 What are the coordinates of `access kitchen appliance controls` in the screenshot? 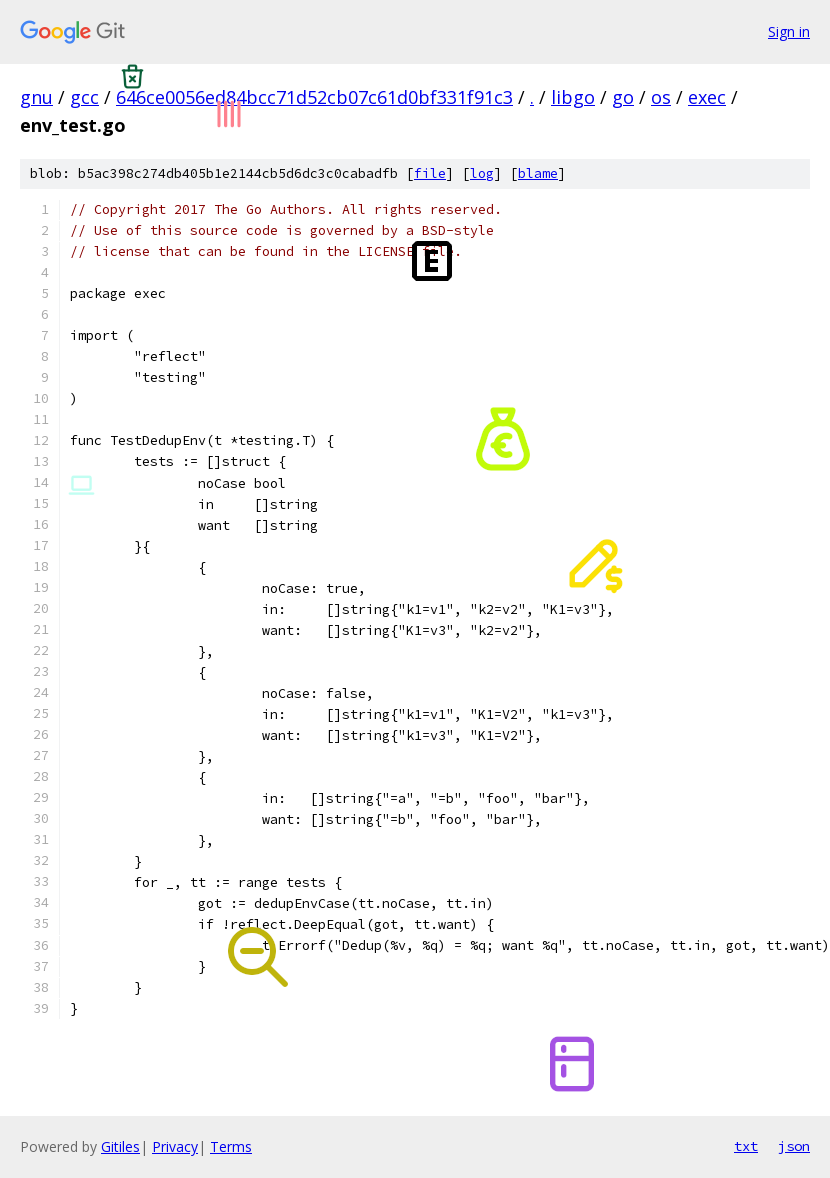 It's located at (572, 1064).